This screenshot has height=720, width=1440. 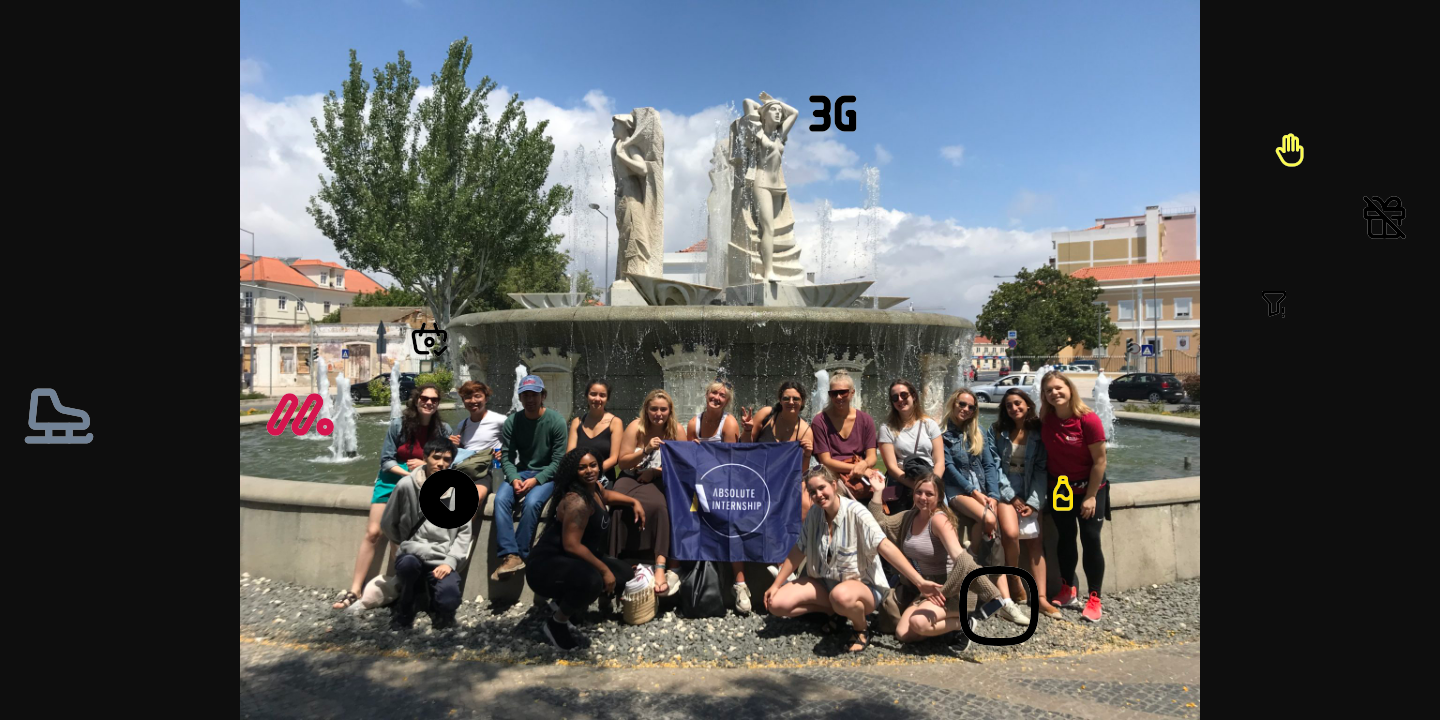 I want to click on view beverage or drink options, so click(x=1063, y=494).